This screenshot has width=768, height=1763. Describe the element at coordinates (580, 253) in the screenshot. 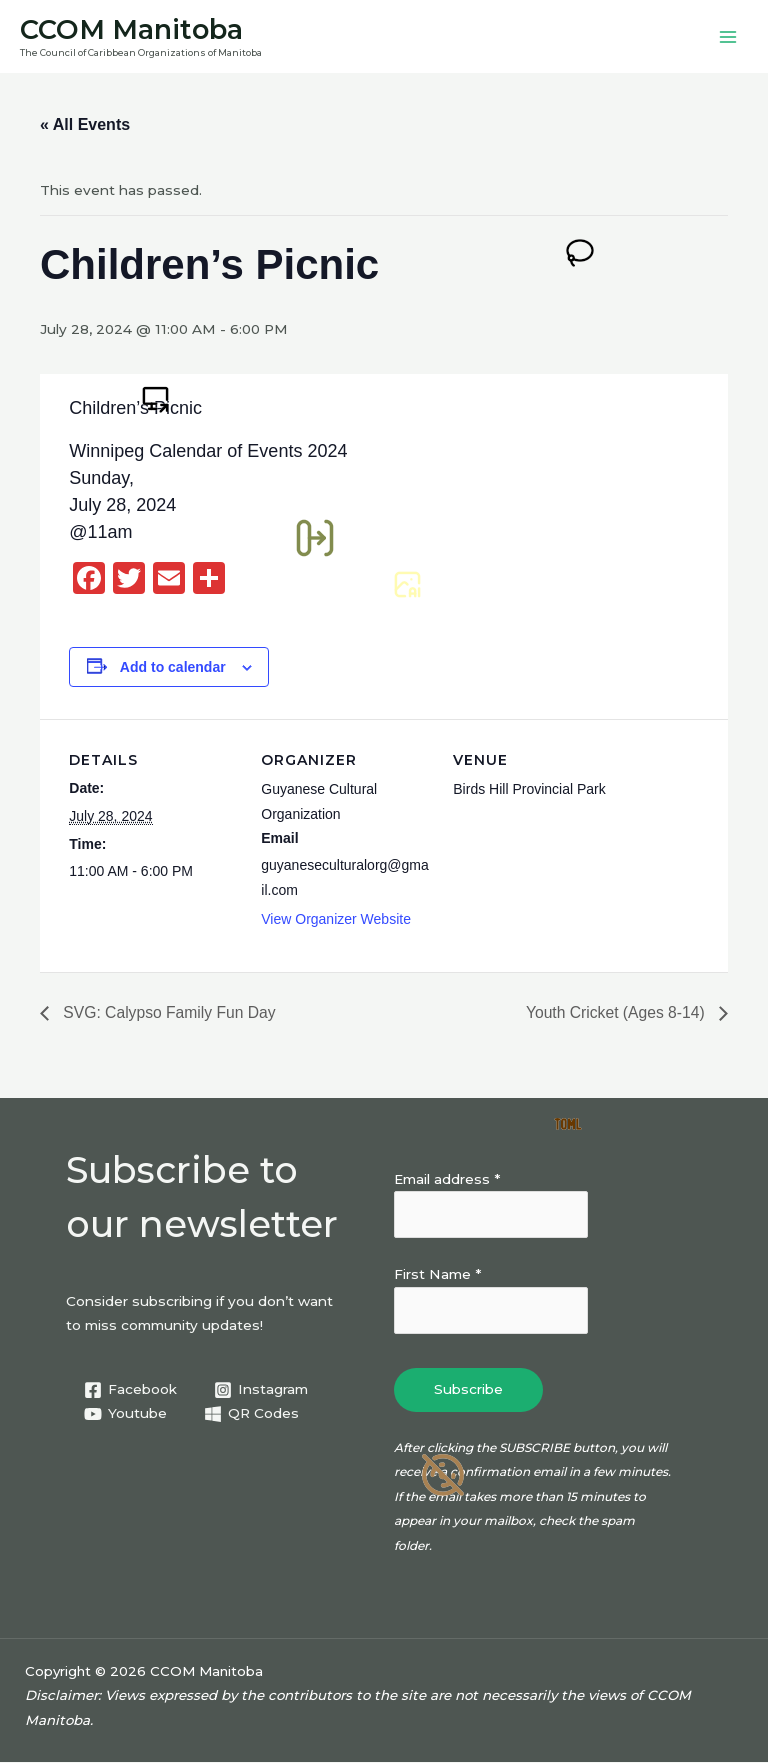

I see `select an irregular area with freehand drawing` at that location.